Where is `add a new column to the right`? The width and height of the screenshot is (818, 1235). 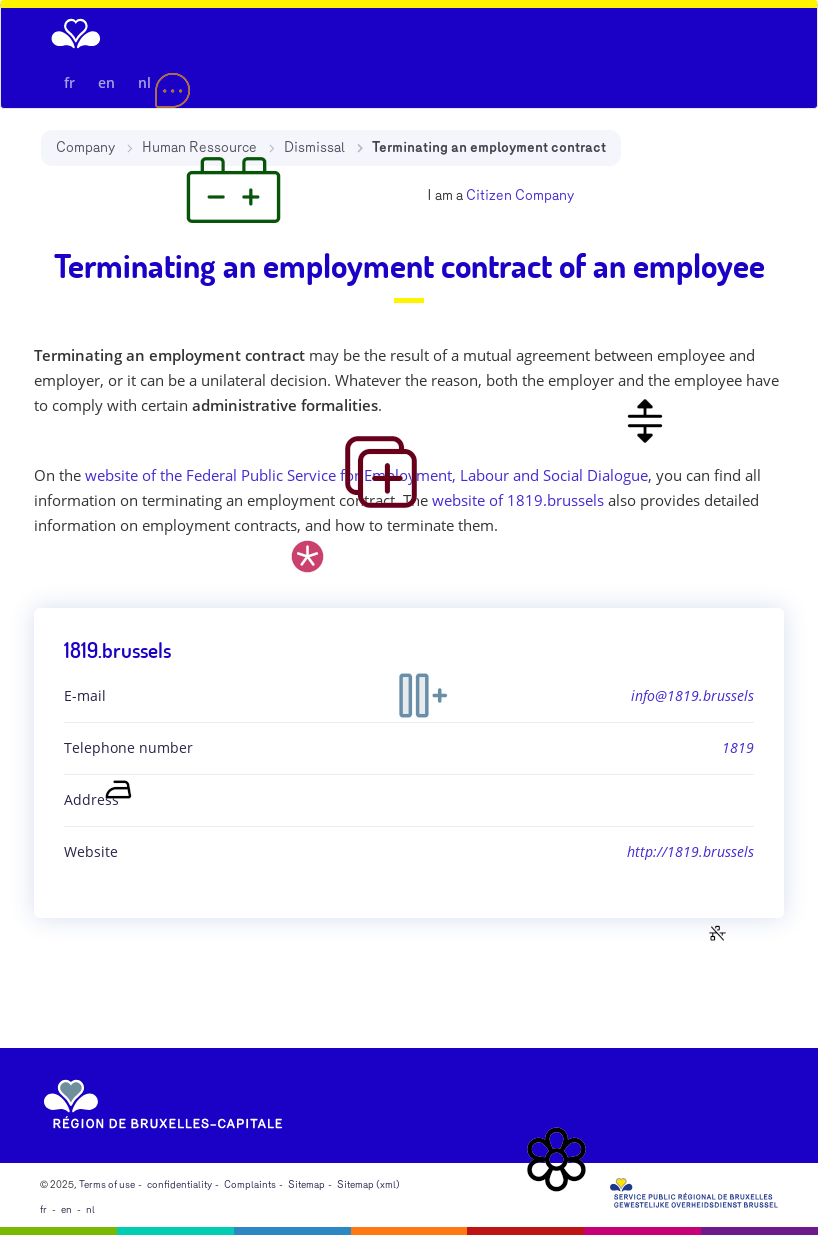
add a new column to the right is located at coordinates (419, 695).